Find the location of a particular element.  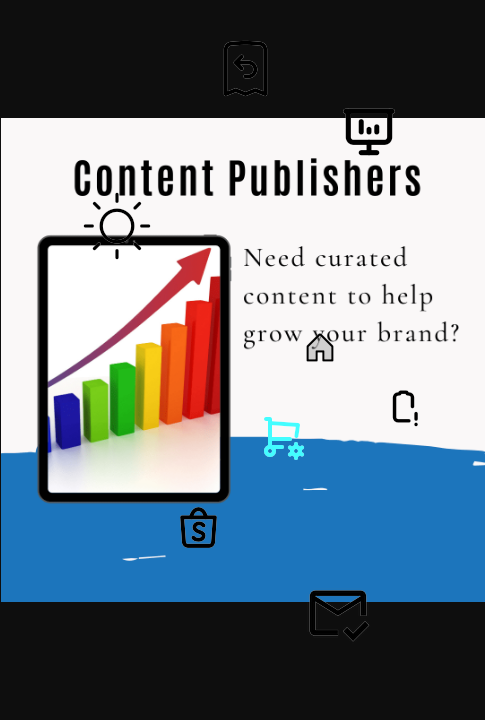

toggle light mode or bright theme is located at coordinates (117, 226).